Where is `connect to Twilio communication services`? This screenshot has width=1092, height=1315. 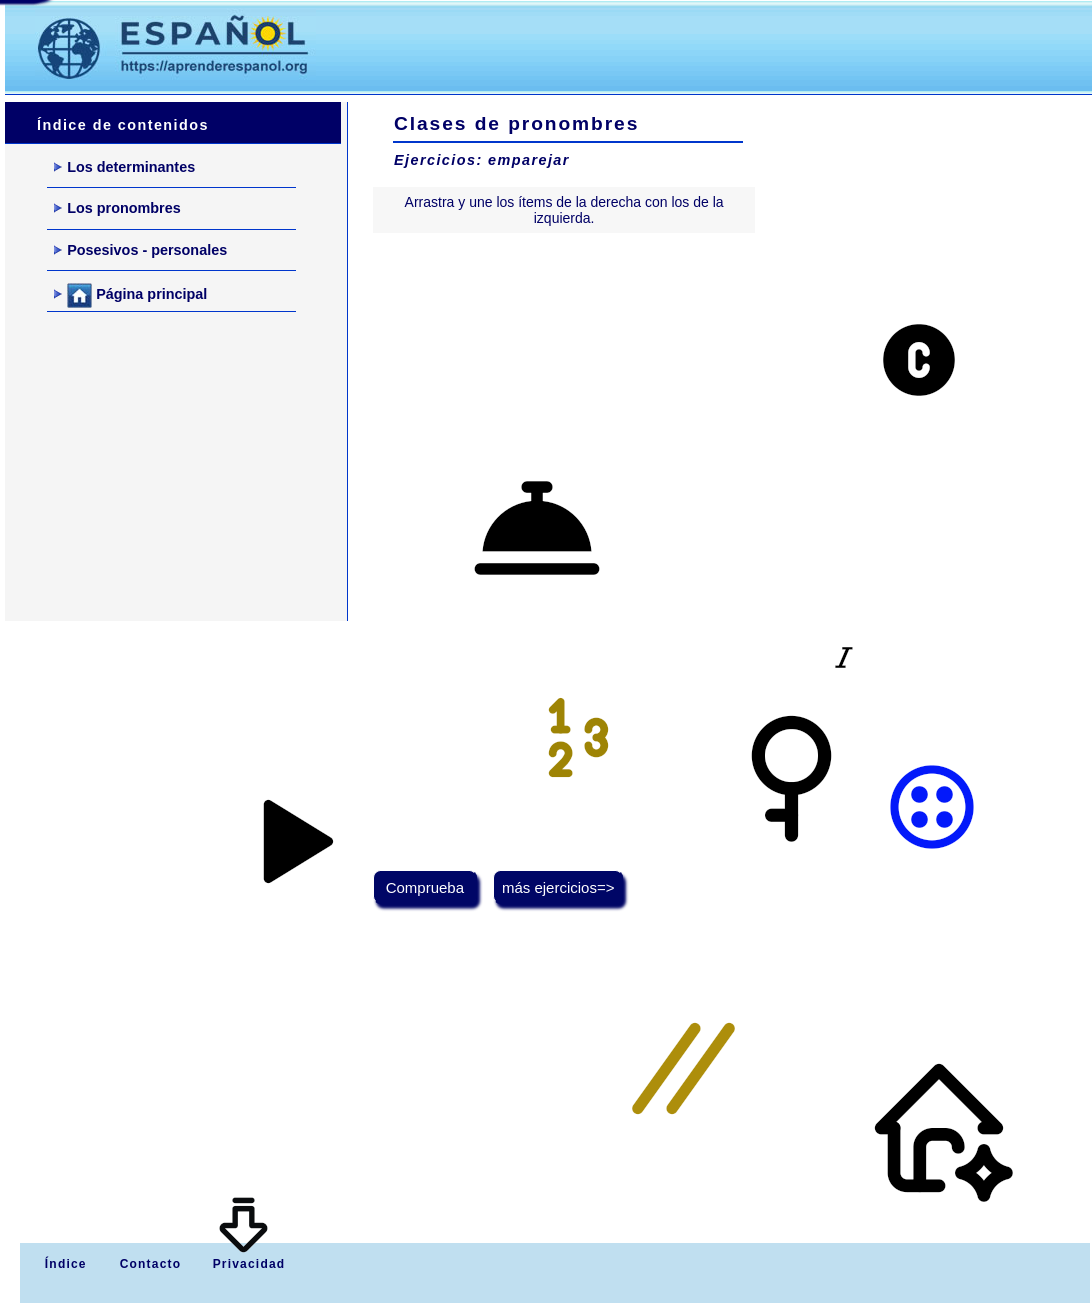
connect to Twilio communication services is located at coordinates (932, 807).